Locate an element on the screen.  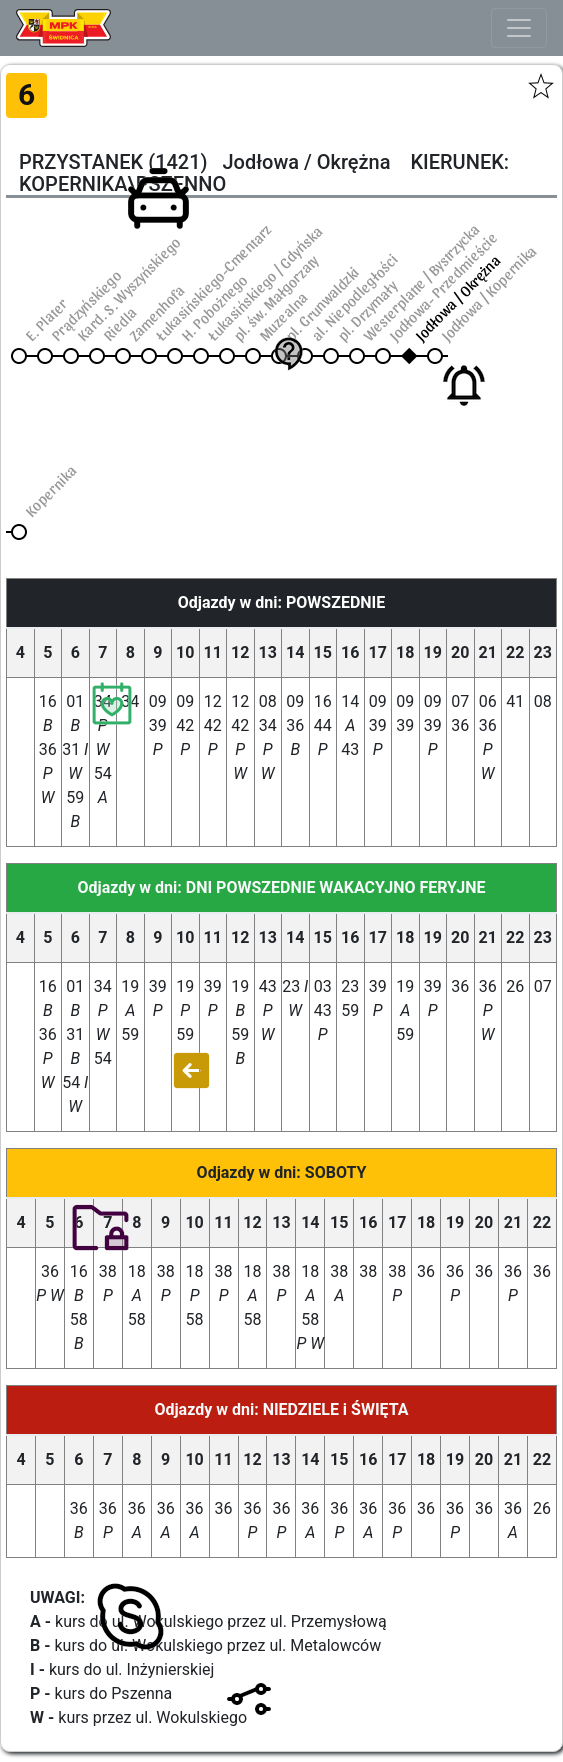
open Skype app is located at coordinates (130, 1616).